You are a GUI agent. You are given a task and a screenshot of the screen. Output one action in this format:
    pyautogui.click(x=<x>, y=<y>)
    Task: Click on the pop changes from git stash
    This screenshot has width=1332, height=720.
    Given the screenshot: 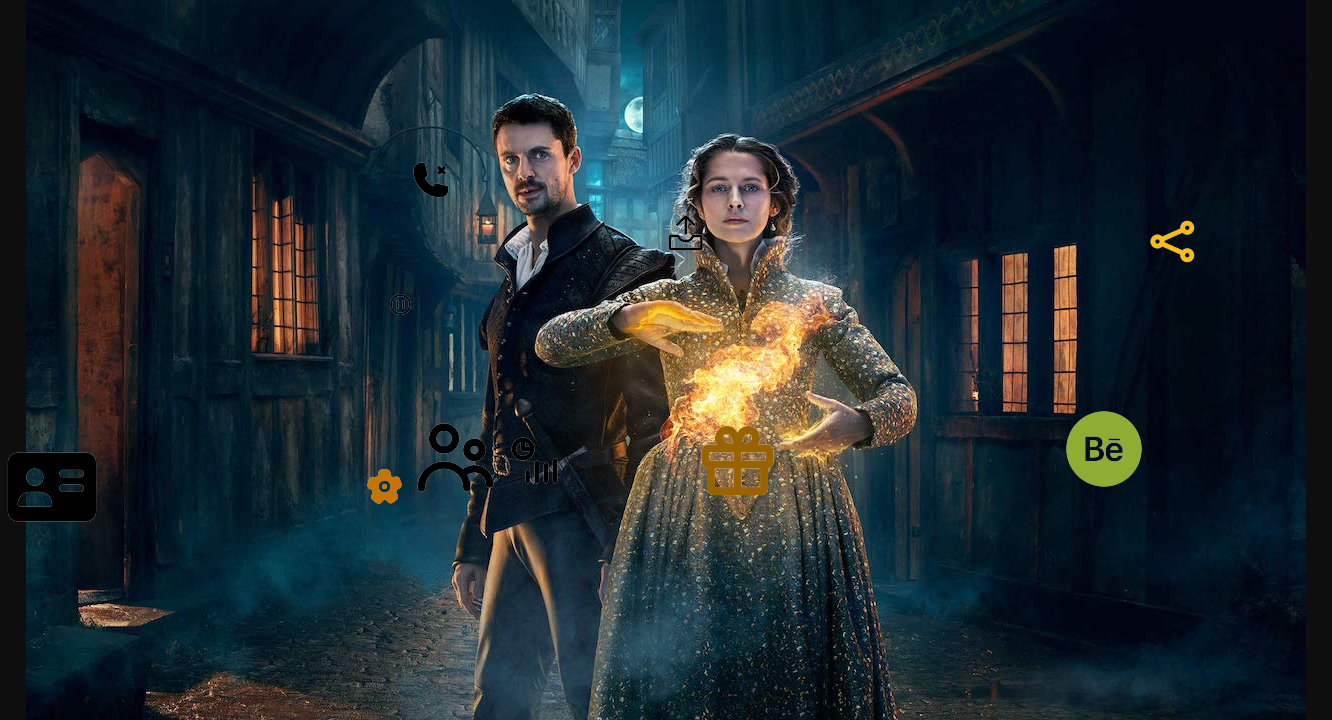 What is the action you would take?
    pyautogui.click(x=687, y=232)
    